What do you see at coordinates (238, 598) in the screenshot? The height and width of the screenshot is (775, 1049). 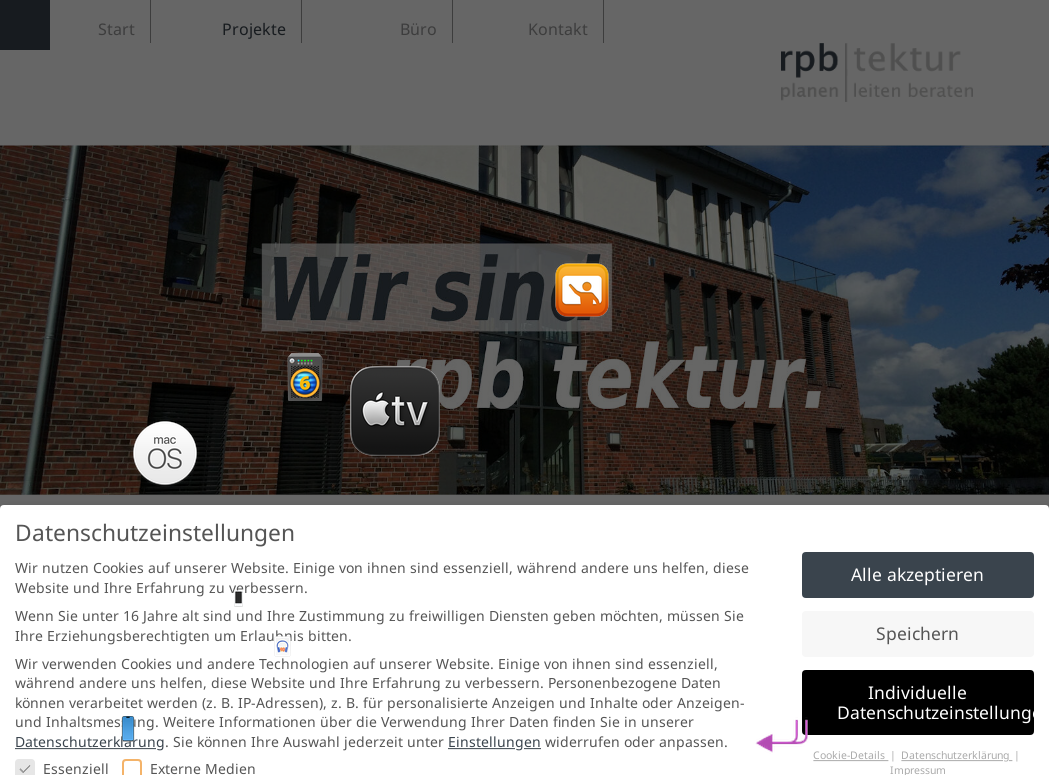 I see `iPod nano device connected` at bounding box center [238, 598].